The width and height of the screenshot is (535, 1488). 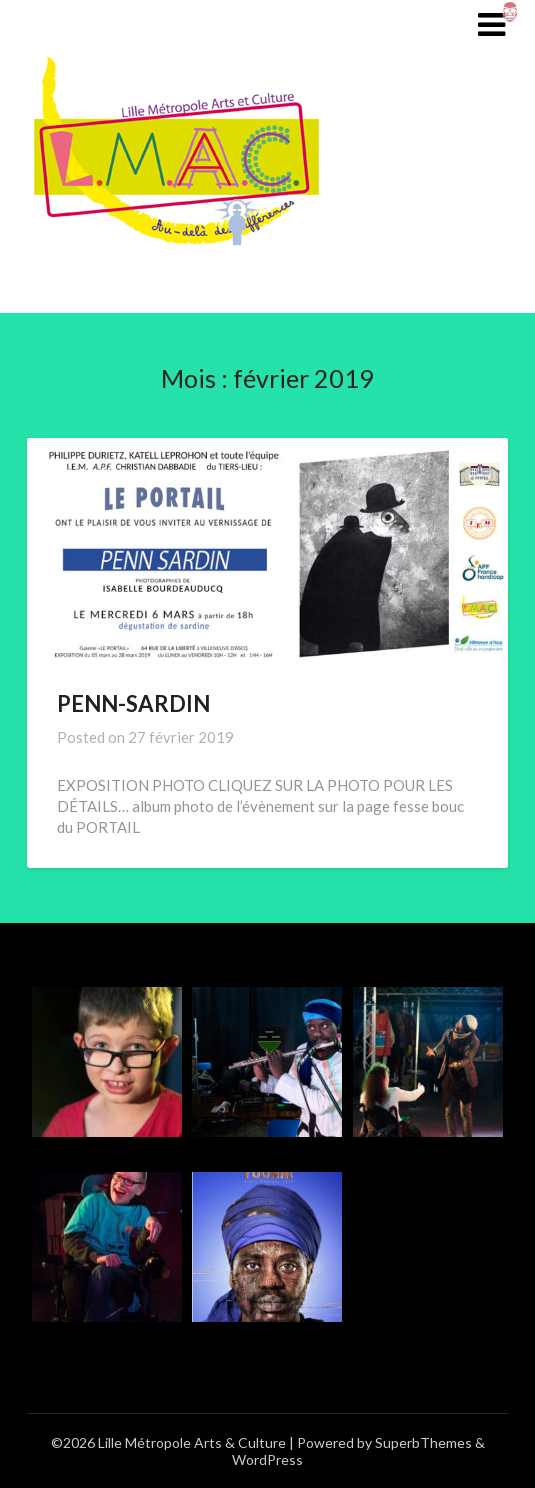 I want to click on access platformer game level, so click(x=269, y=1042).